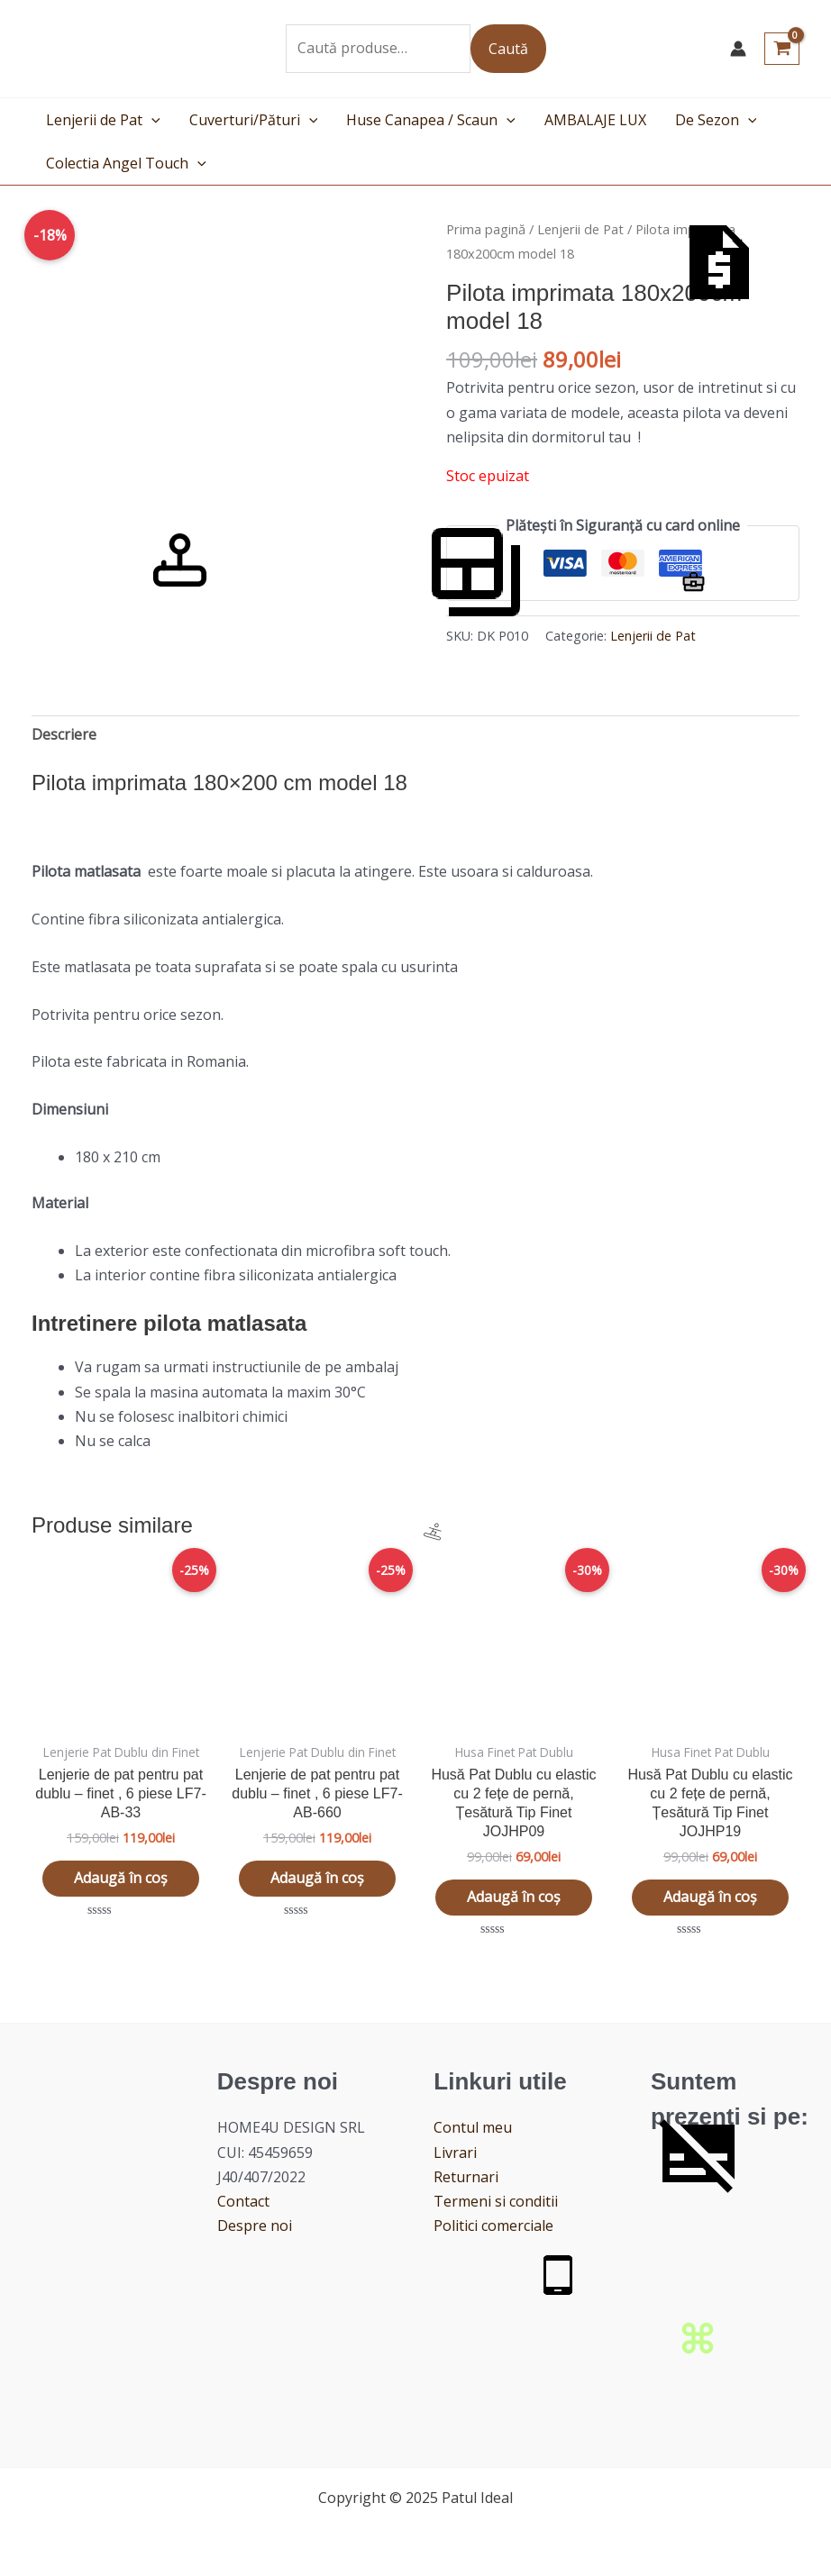  I want to click on request a price quote or estimate, so click(719, 262).